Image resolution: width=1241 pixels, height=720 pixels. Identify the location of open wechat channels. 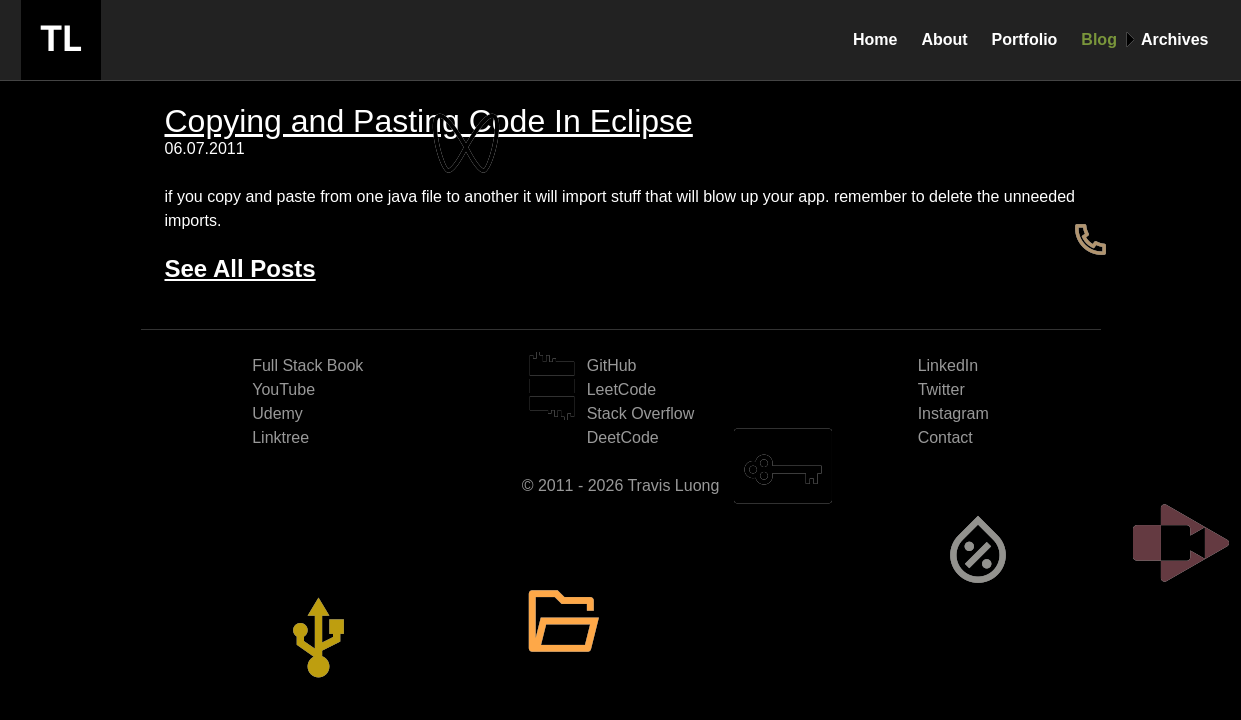
(466, 143).